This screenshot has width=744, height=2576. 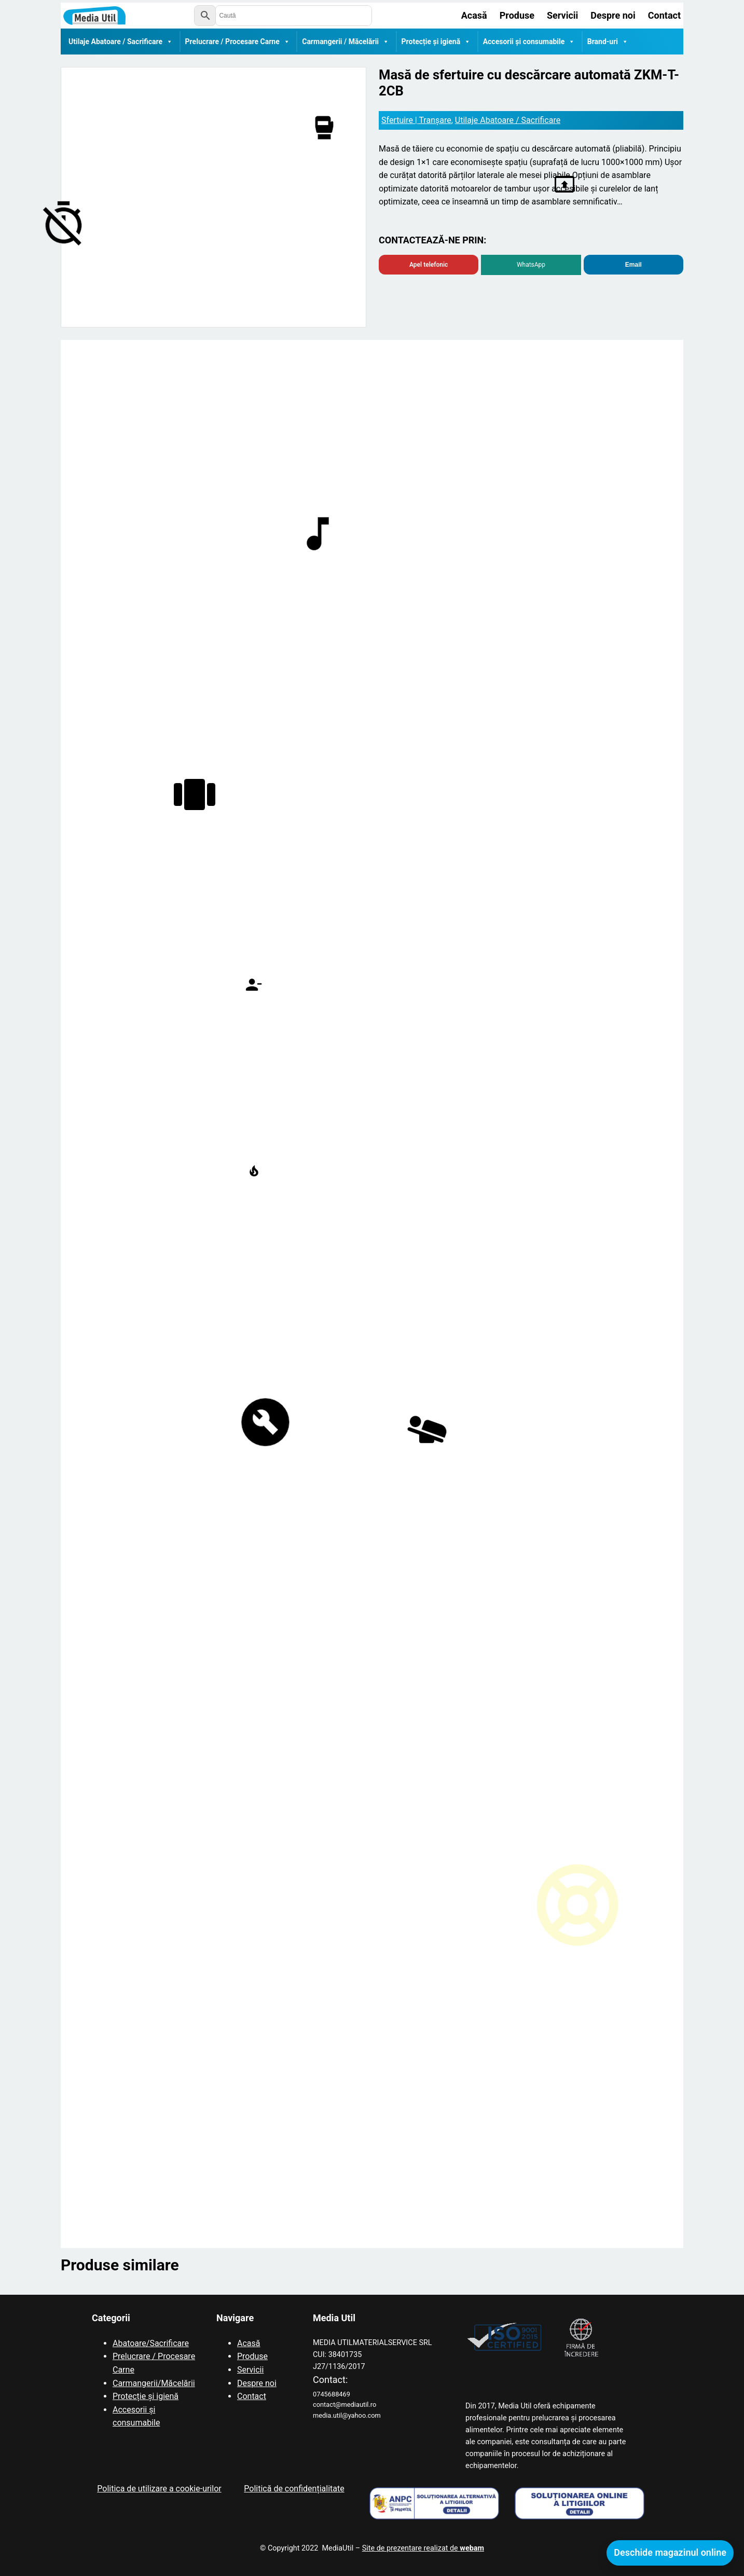 I want to click on present to all participants, so click(x=564, y=184).